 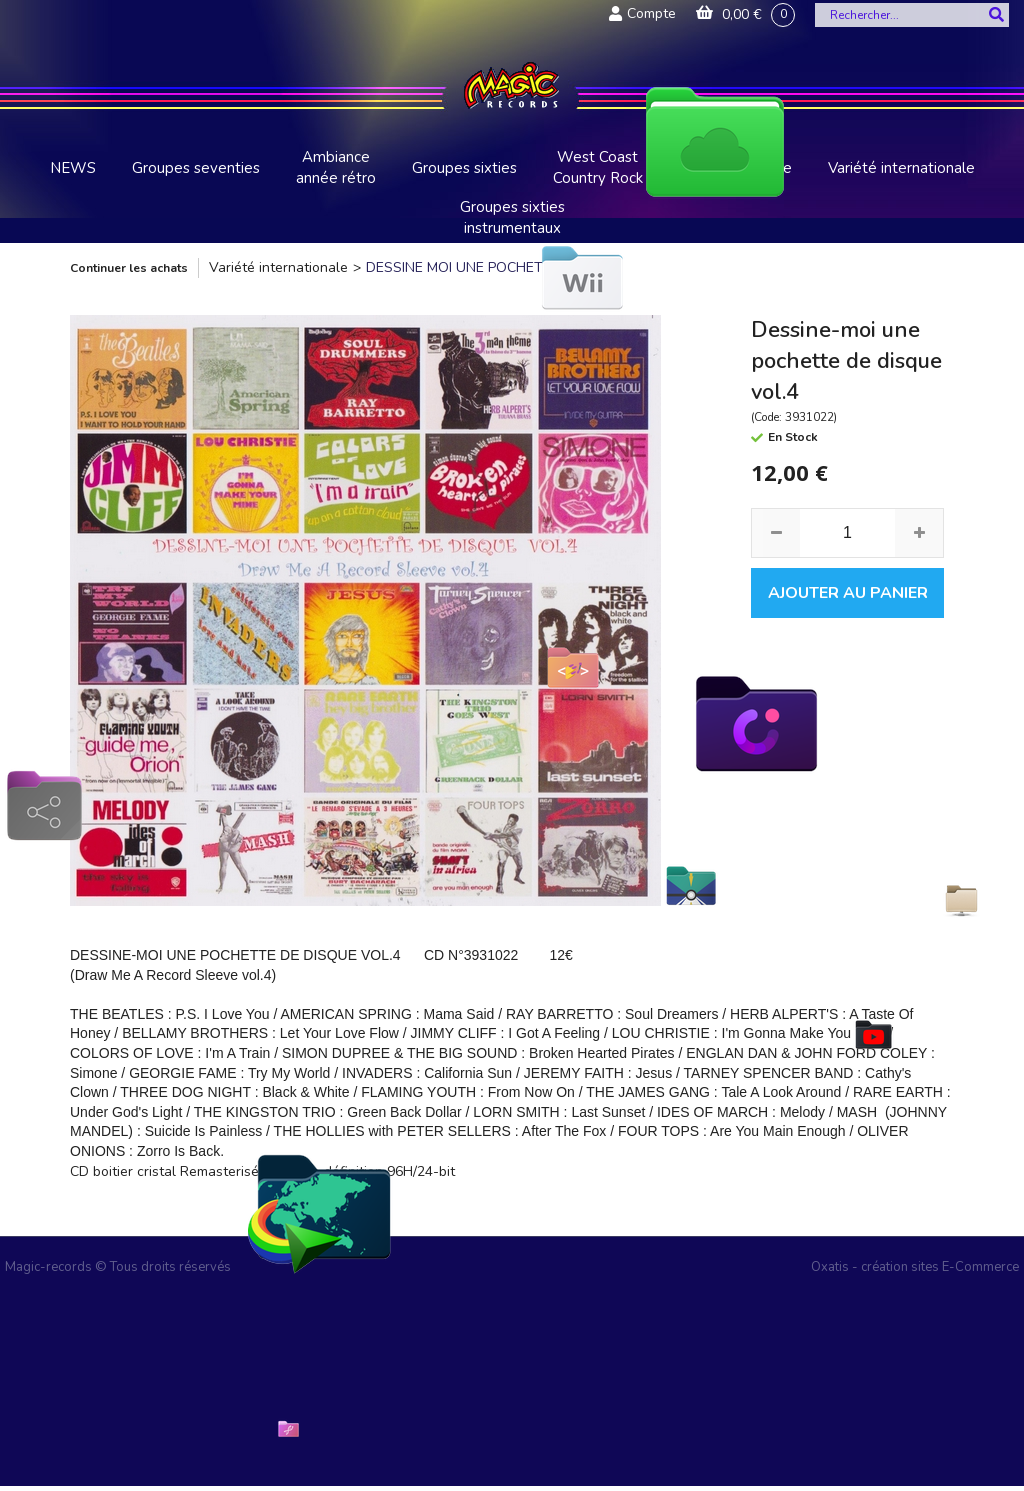 What do you see at coordinates (323, 1210) in the screenshot?
I see `open internet download manager files folder` at bounding box center [323, 1210].